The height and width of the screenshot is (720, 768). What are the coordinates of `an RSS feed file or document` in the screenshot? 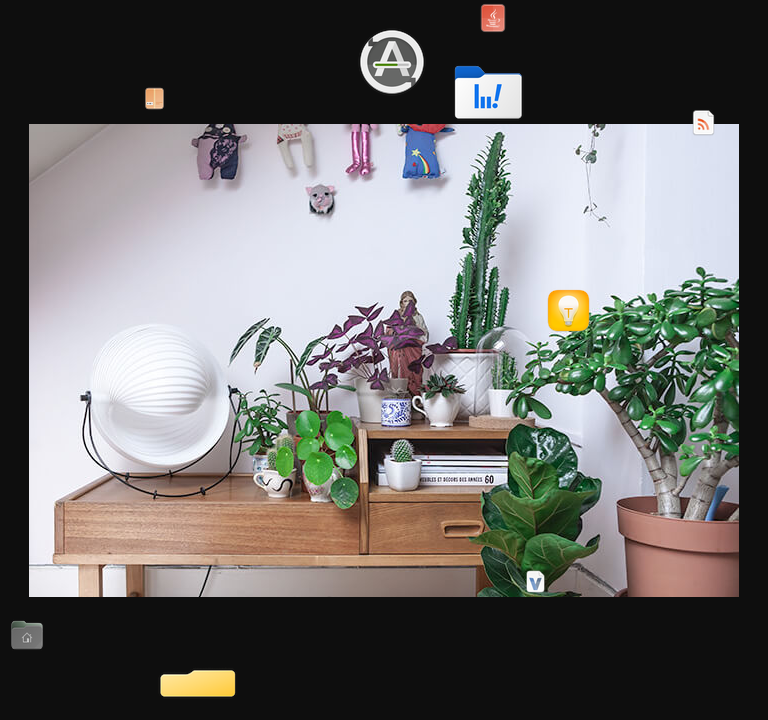 It's located at (703, 122).